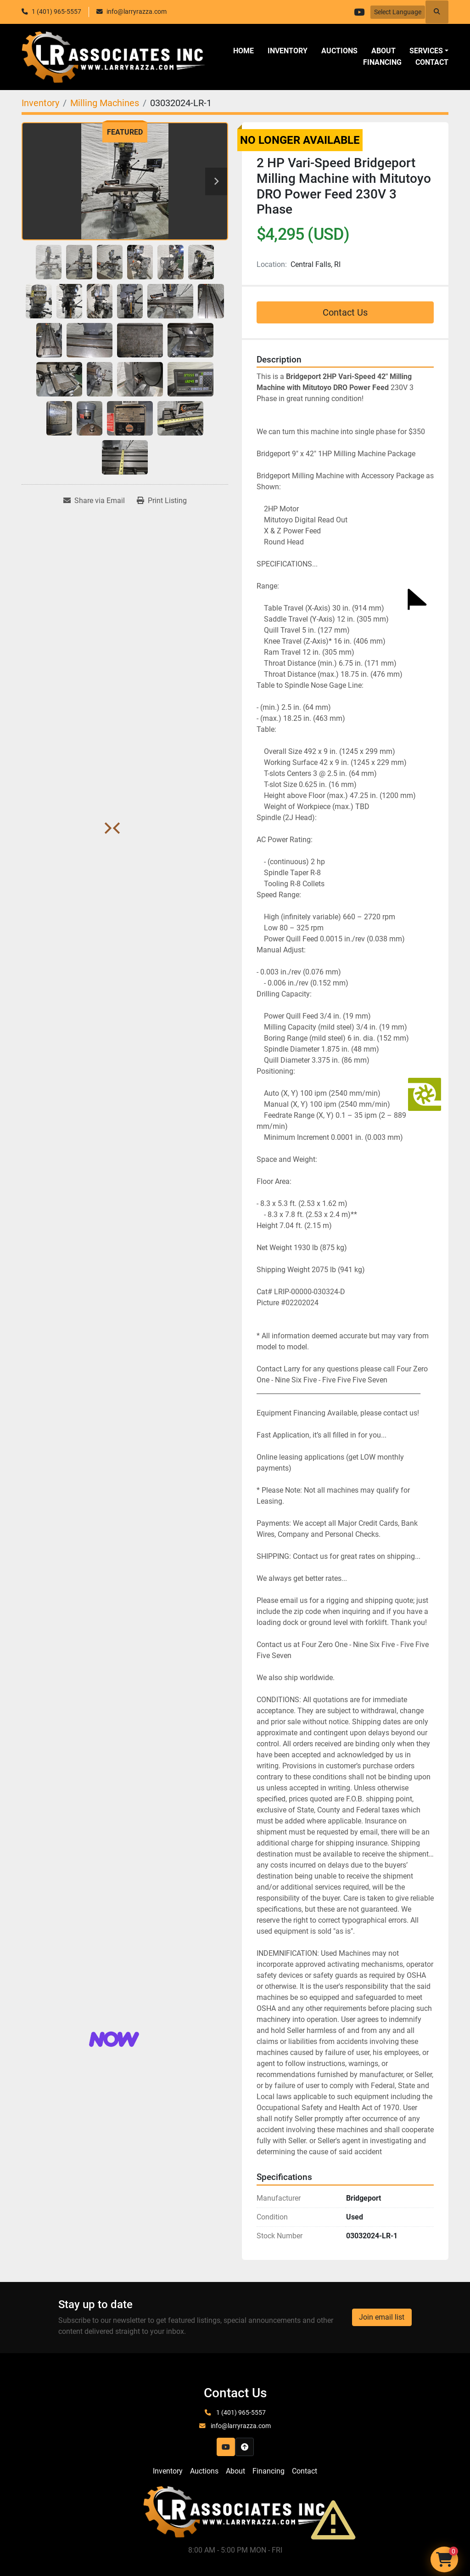 The image size is (470, 2576). I want to click on collapse or contract horizontal panels, so click(112, 828).